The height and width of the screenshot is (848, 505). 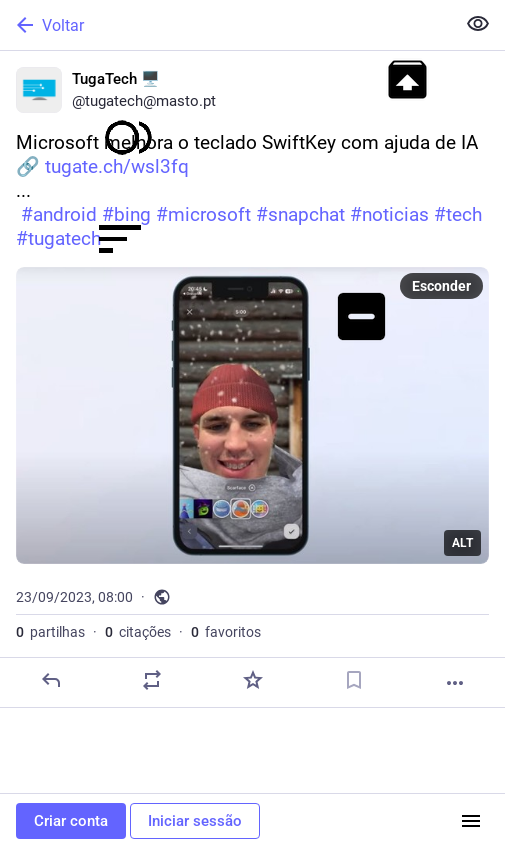 What do you see at coordinates (361, 316) in the screenshot?
I see `indicates partial selection in a multi-select list` at bounding box center [361, 316].